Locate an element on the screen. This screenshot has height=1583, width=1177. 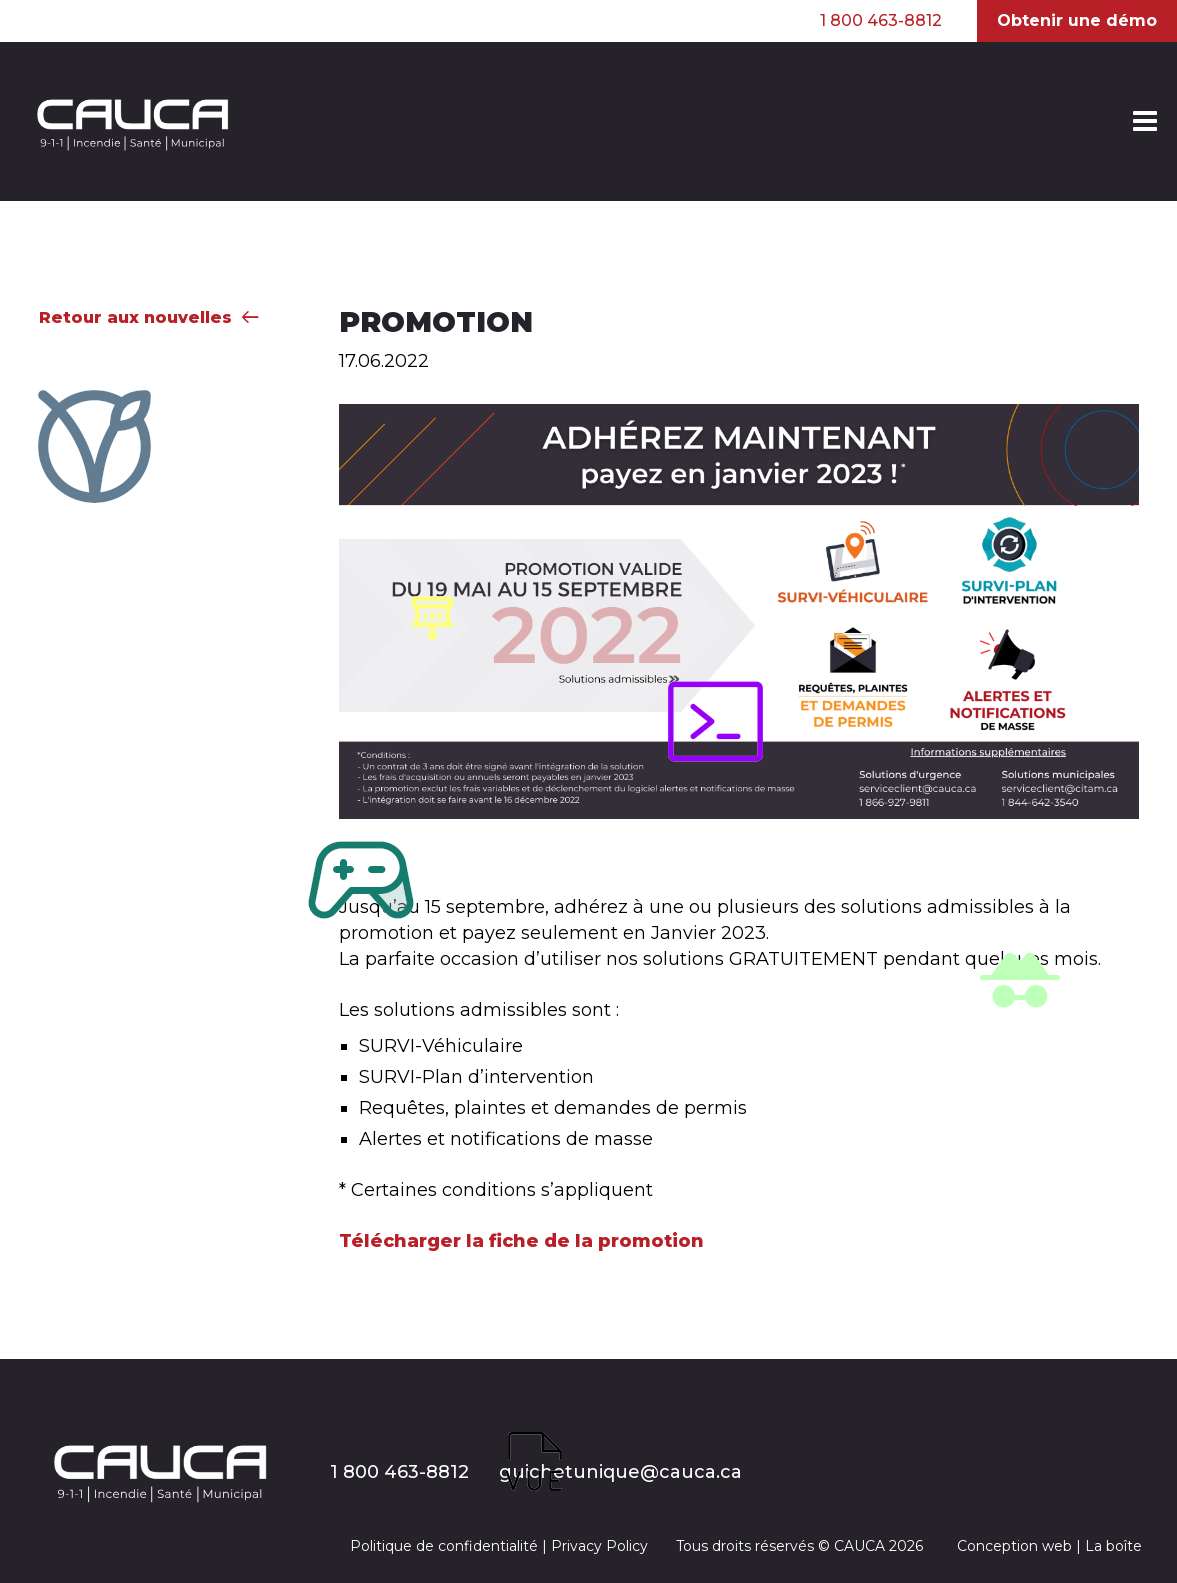
view presentation with charts is located at coordinates (432, 615).